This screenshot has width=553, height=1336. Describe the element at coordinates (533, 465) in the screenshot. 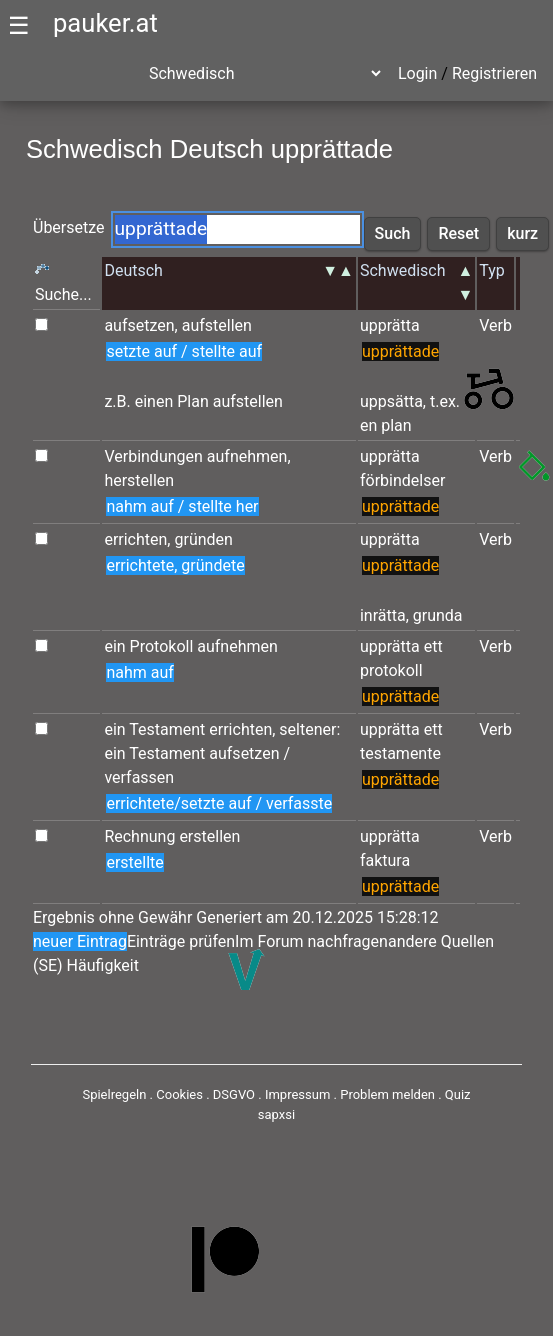

I see `access color fill or paint tool` at that location.